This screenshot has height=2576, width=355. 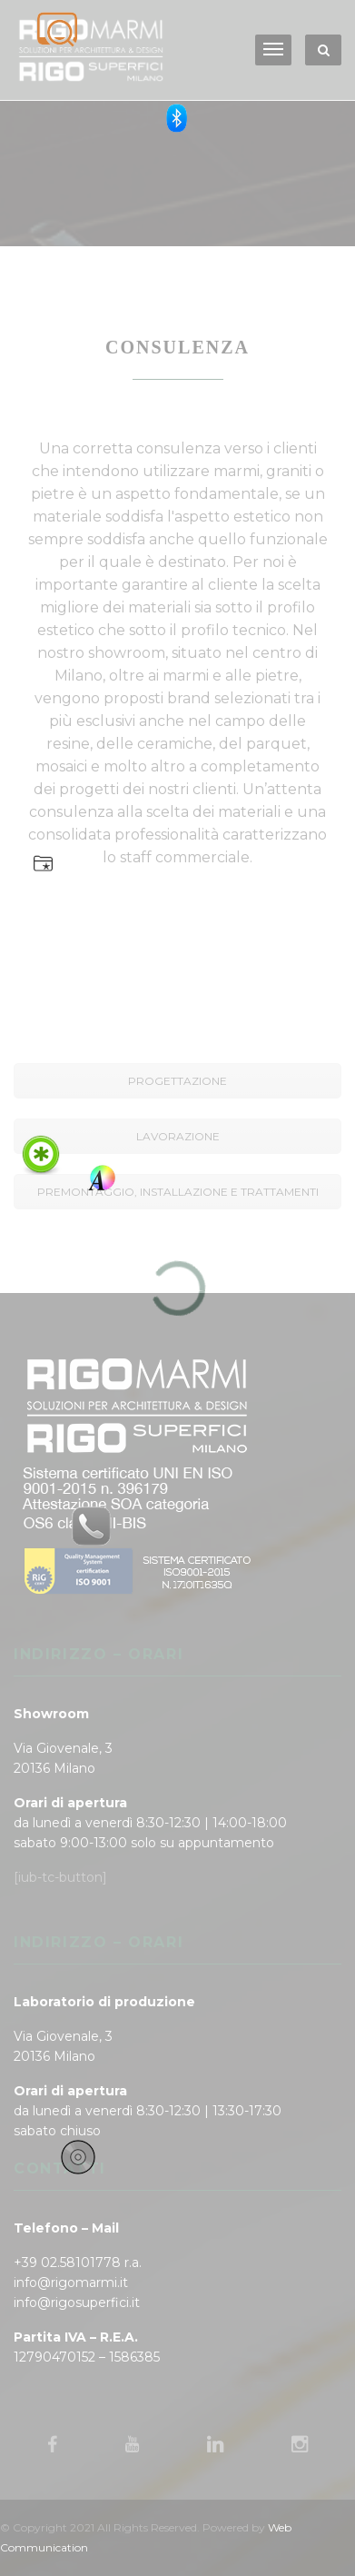 I want to click on open sparkleshare folder, so click(x=43, y=862).